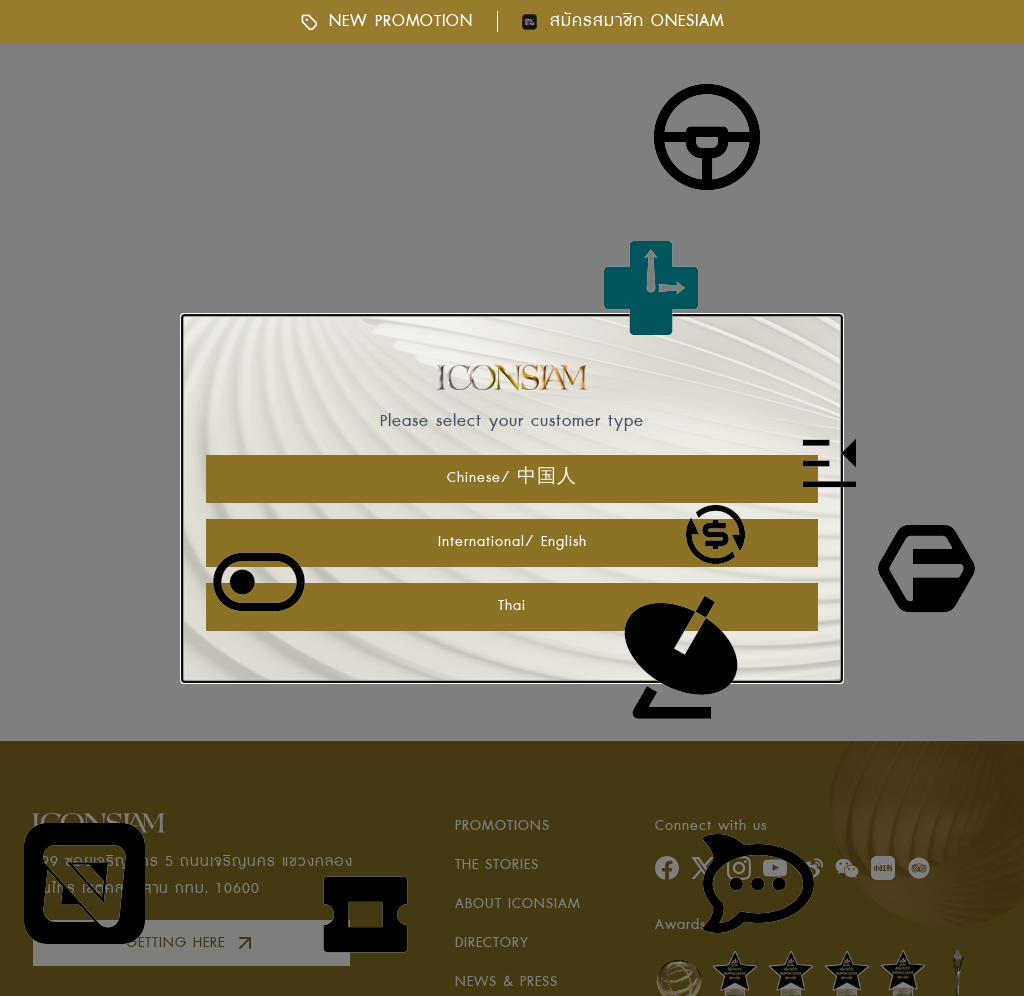  What do you see at coordinates (829, 463) in the screenshot?
I see `collapse or hide the sidebar menu` at bounding box center [829, 463].